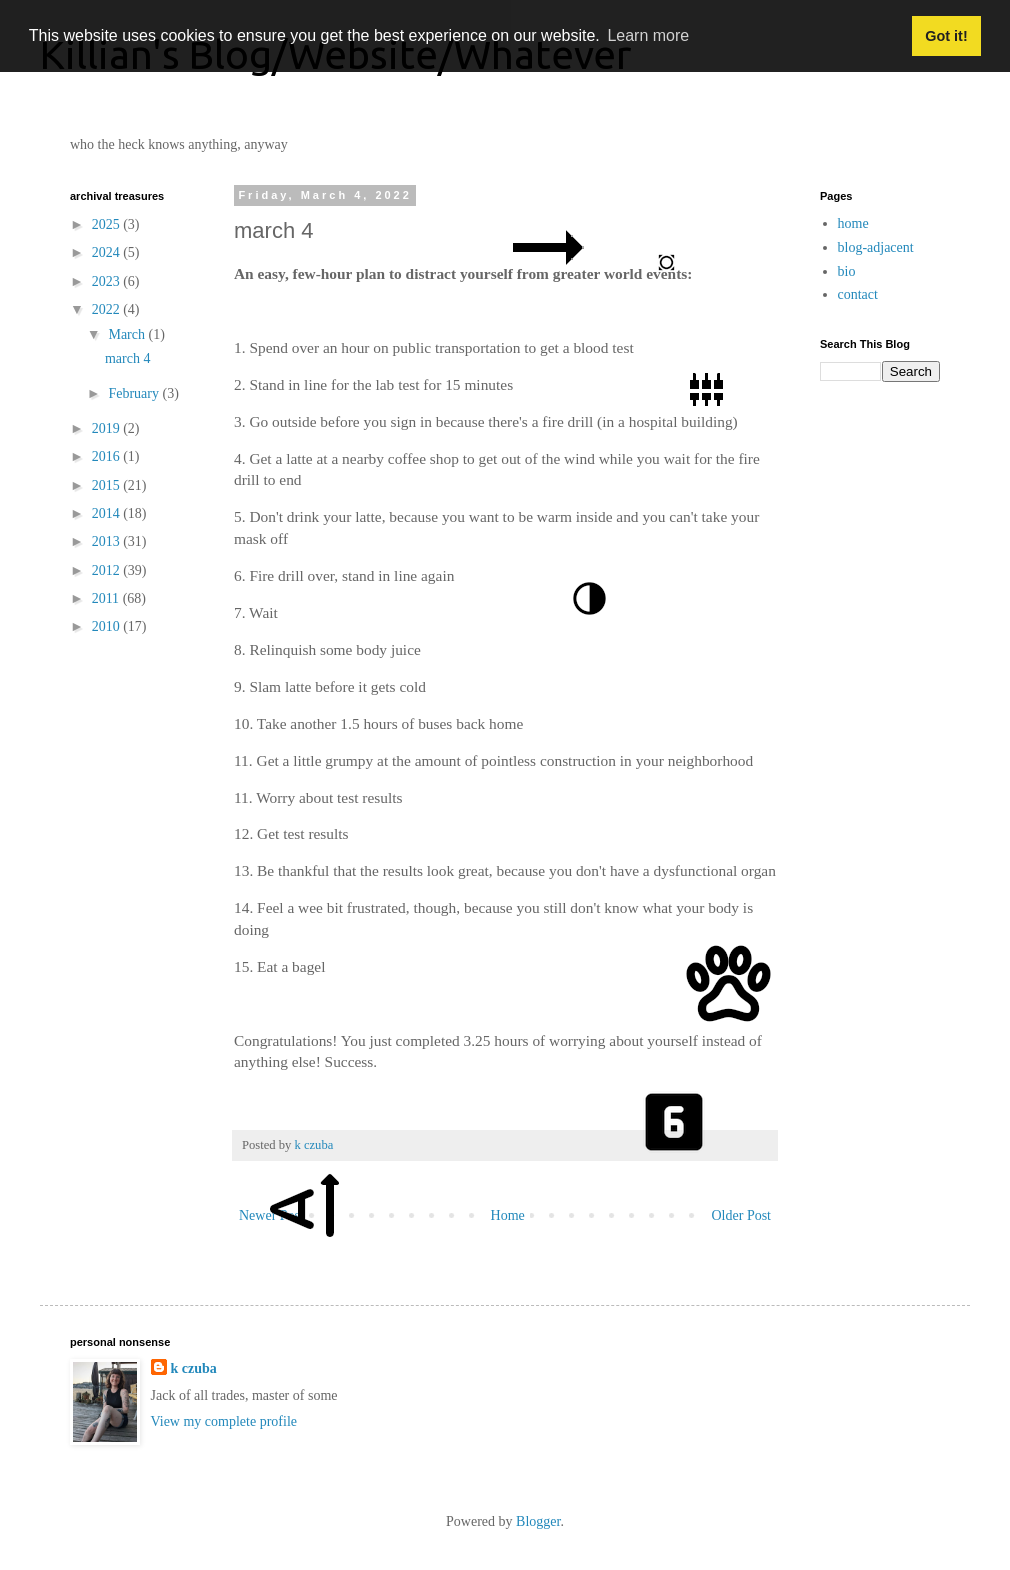 The image size is (1010, 1570). Describe the element at coordinates (306, 1205) in the screenshot. I see `rotate text orientation upward` at that location.